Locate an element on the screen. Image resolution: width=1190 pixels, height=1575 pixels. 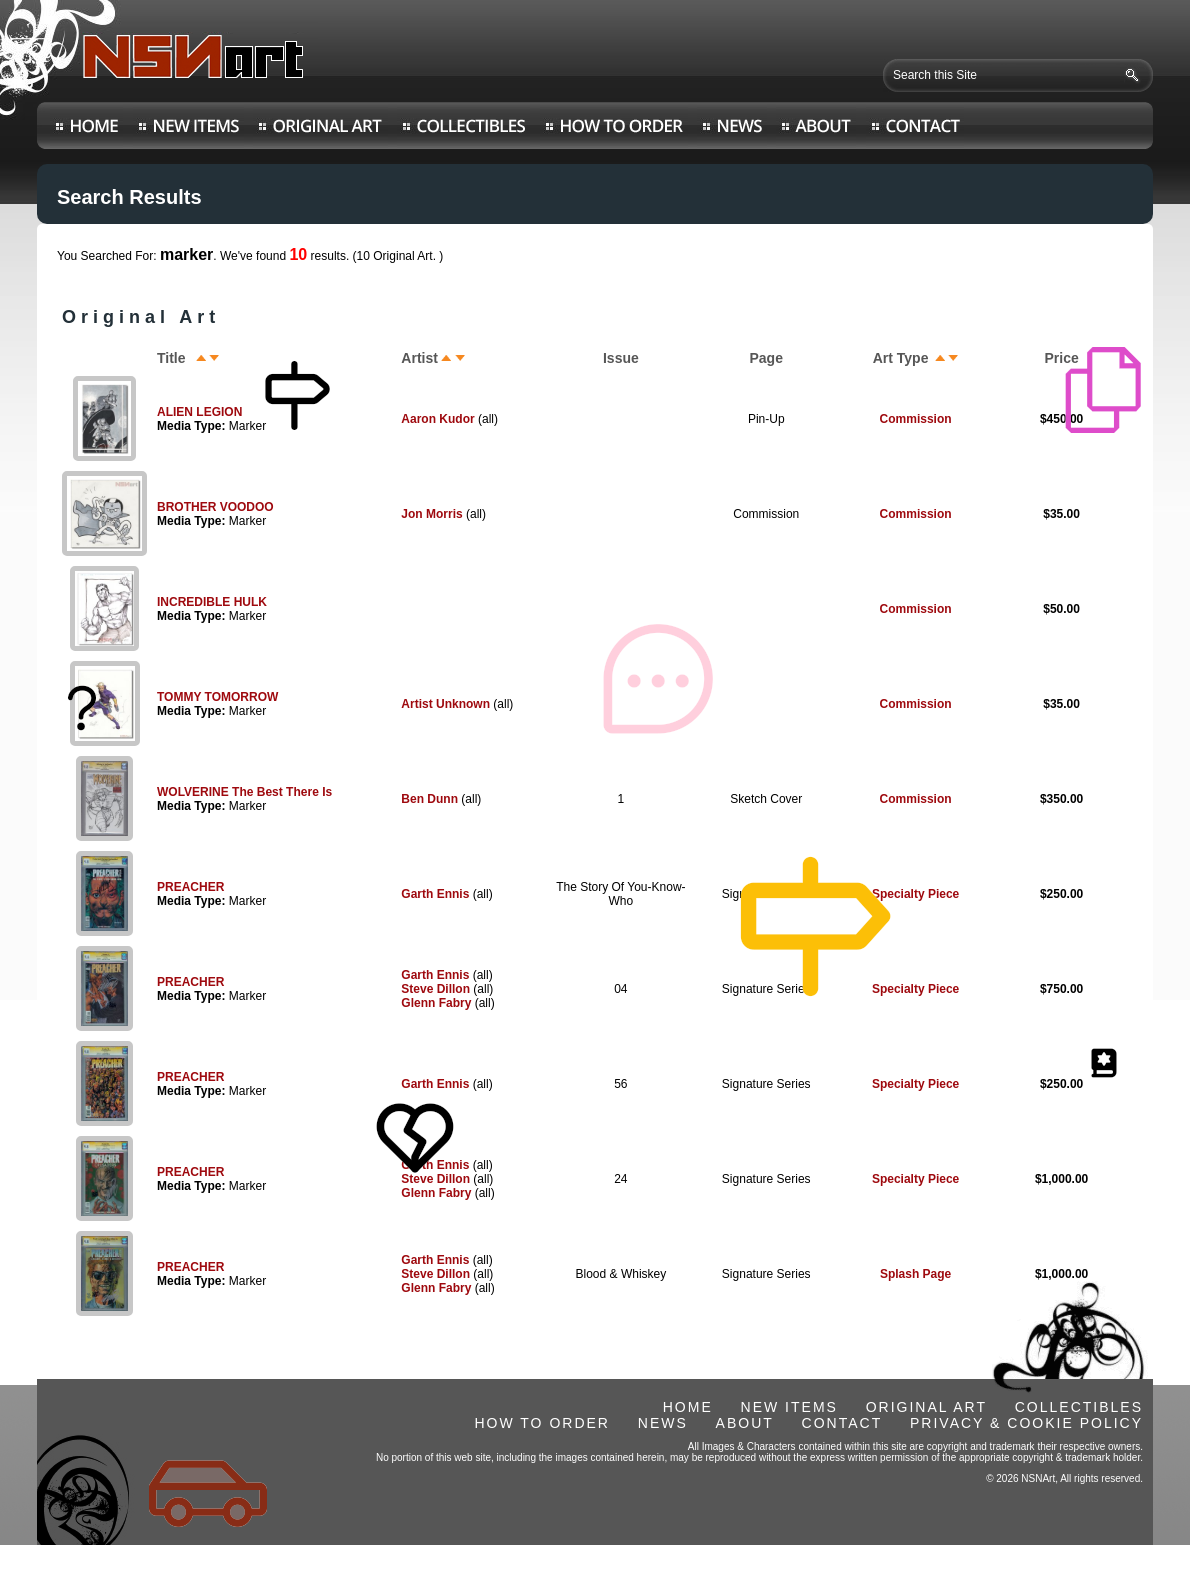
navigate to directions or wayfinding is located at coordinates (810, 926).